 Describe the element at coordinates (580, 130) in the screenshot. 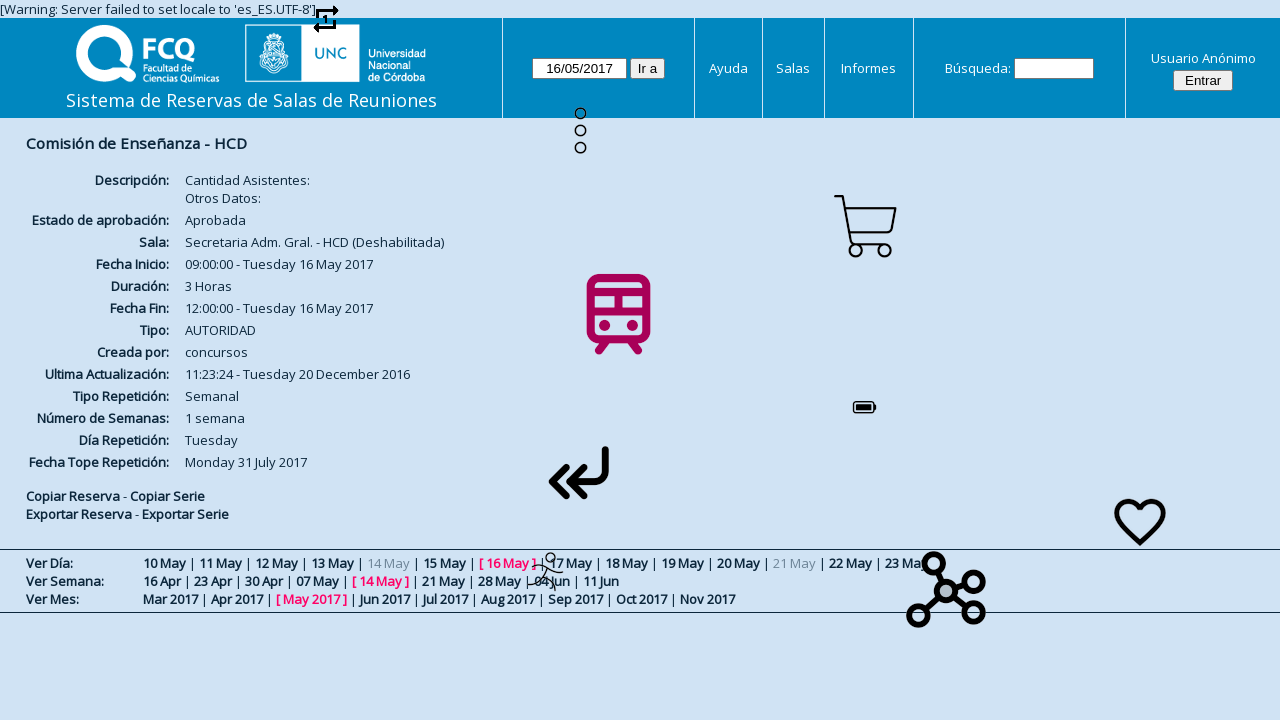

I see `open more options menu` at that location.